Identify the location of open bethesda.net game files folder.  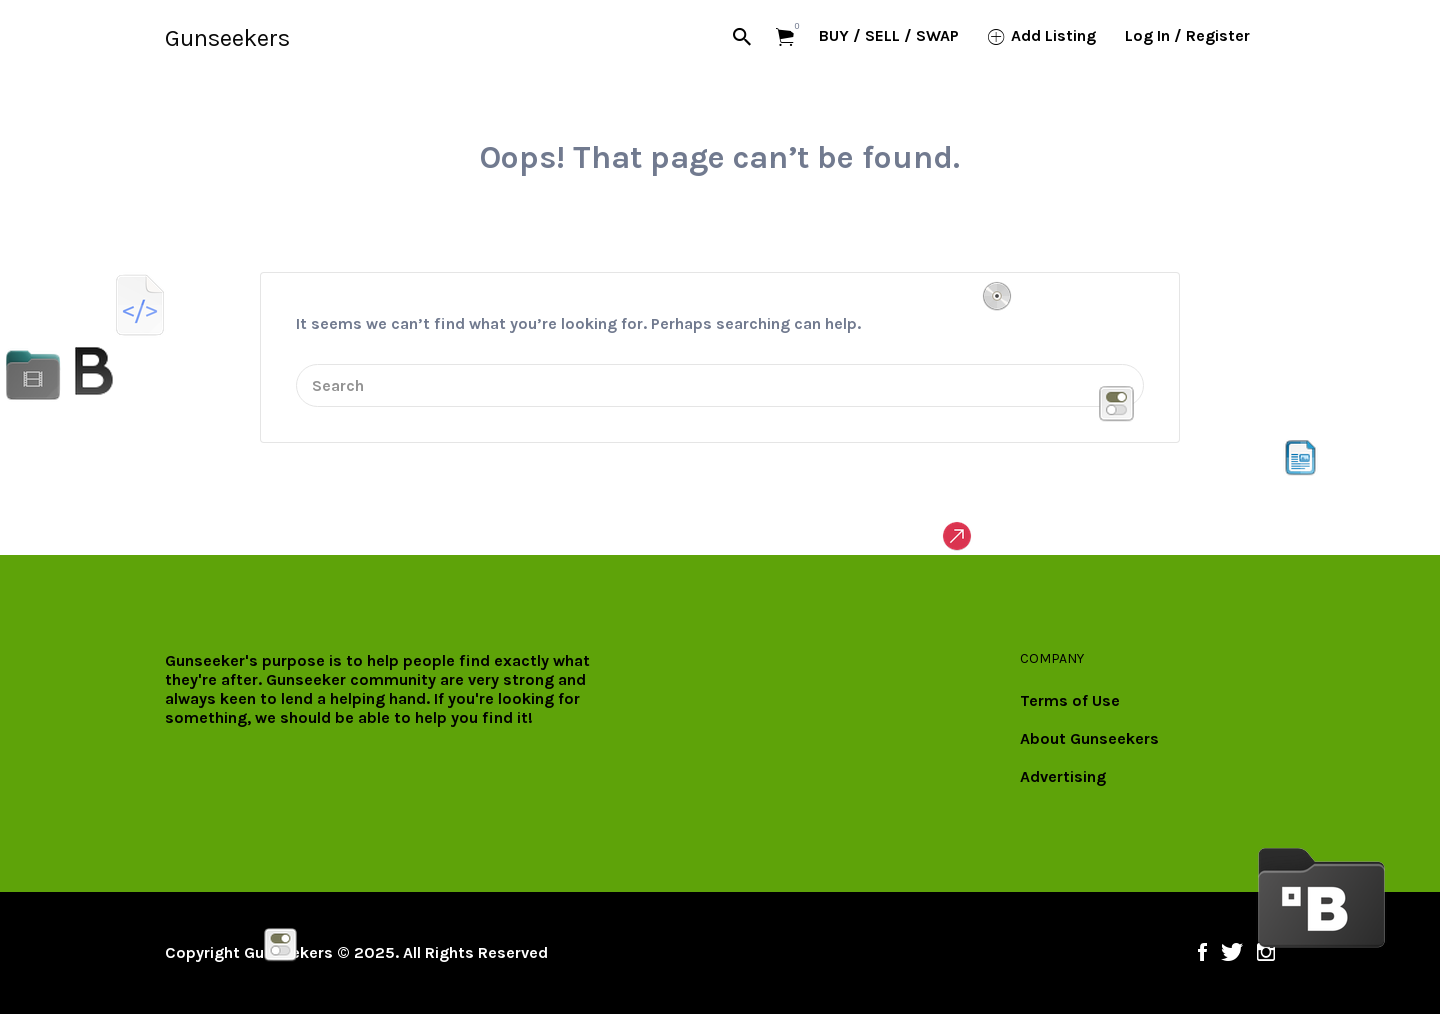
(1321, 901).